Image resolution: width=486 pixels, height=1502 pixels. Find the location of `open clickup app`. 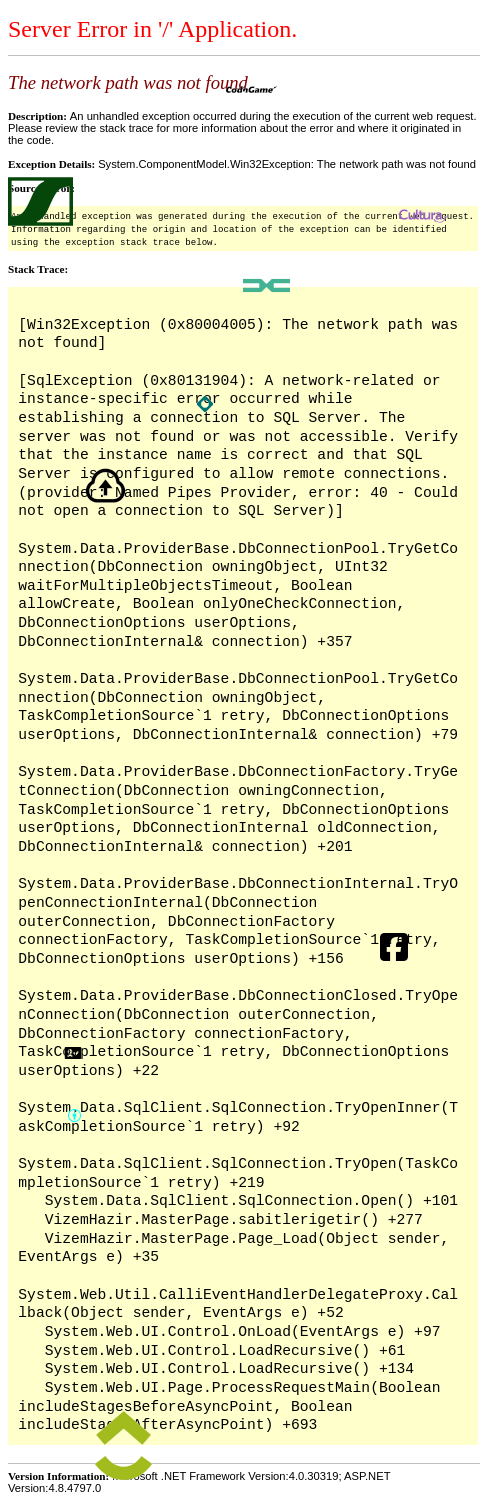

open clickup app is located at coordinates (123, 1445).